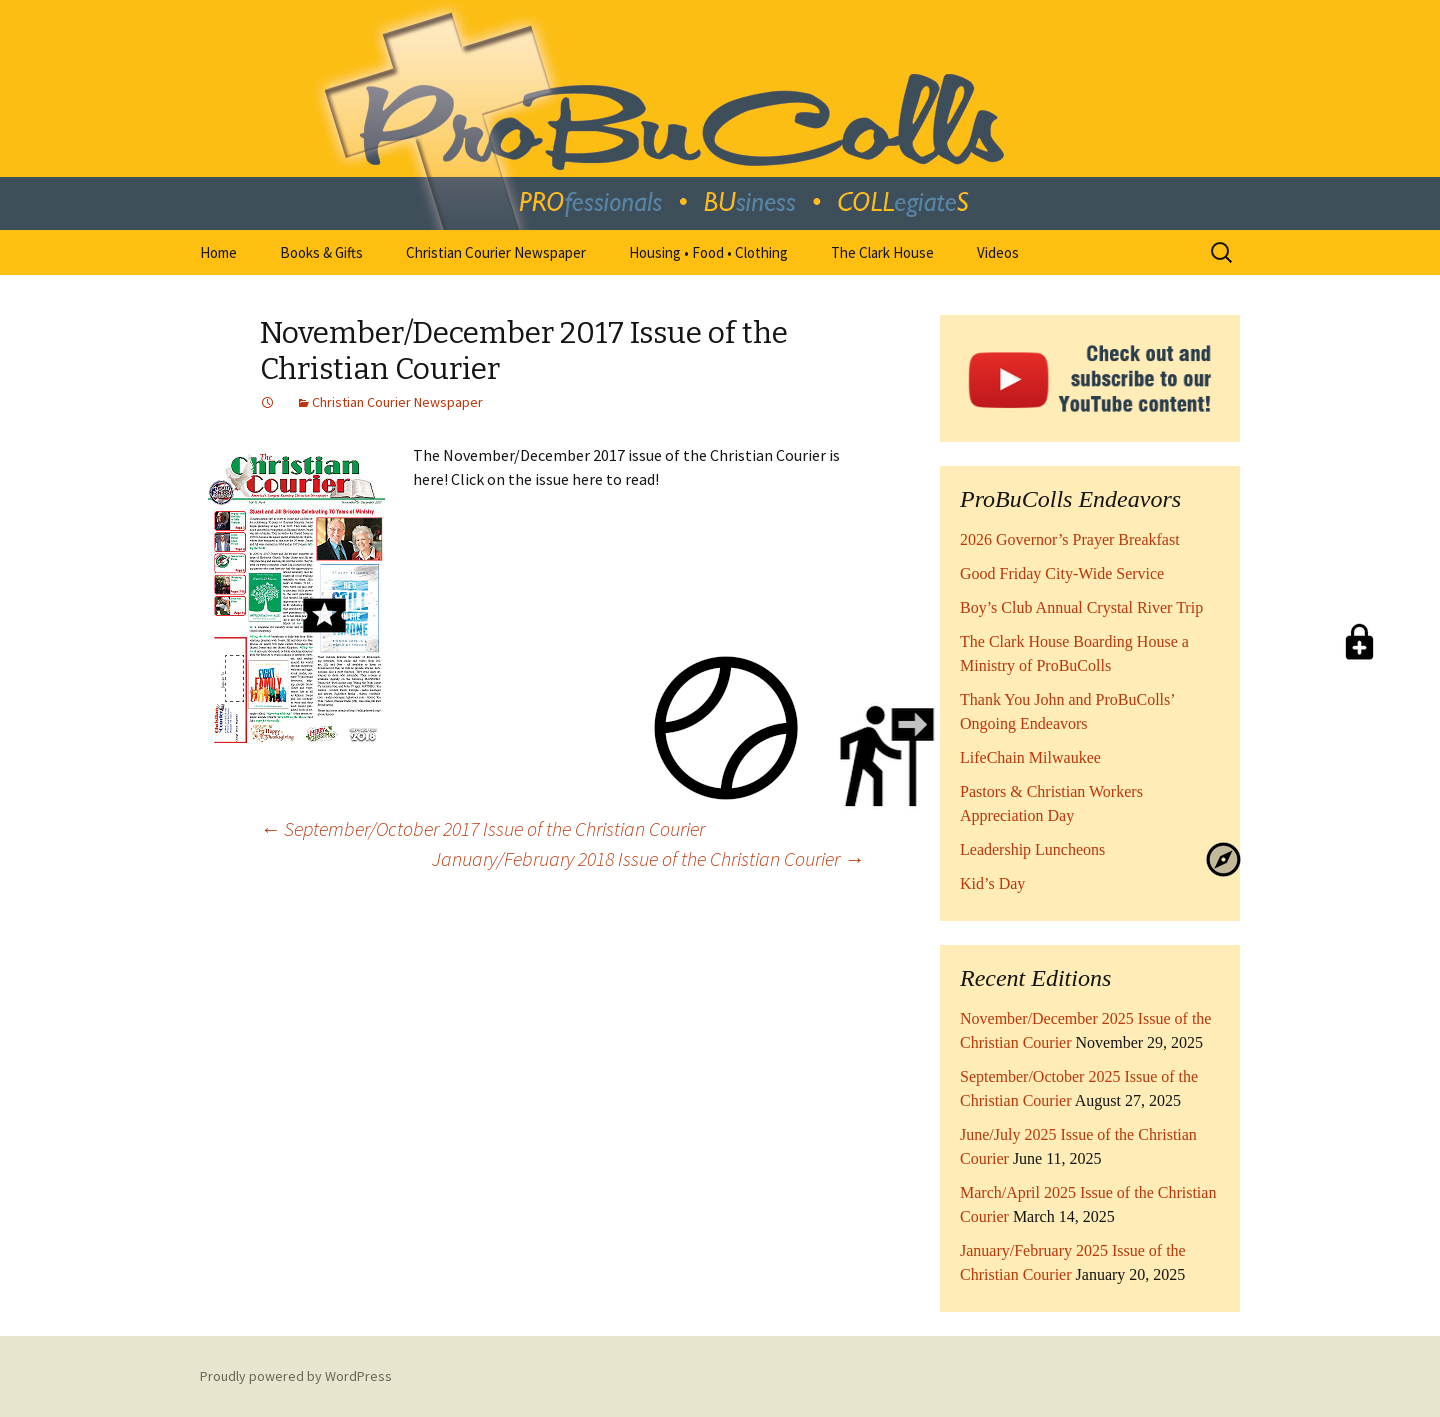 This screenshot has width=1440, height=1417. Describe the element at coordinates (726, 728) in the screenshot. I see `view tennis or sports-related content` at that location.